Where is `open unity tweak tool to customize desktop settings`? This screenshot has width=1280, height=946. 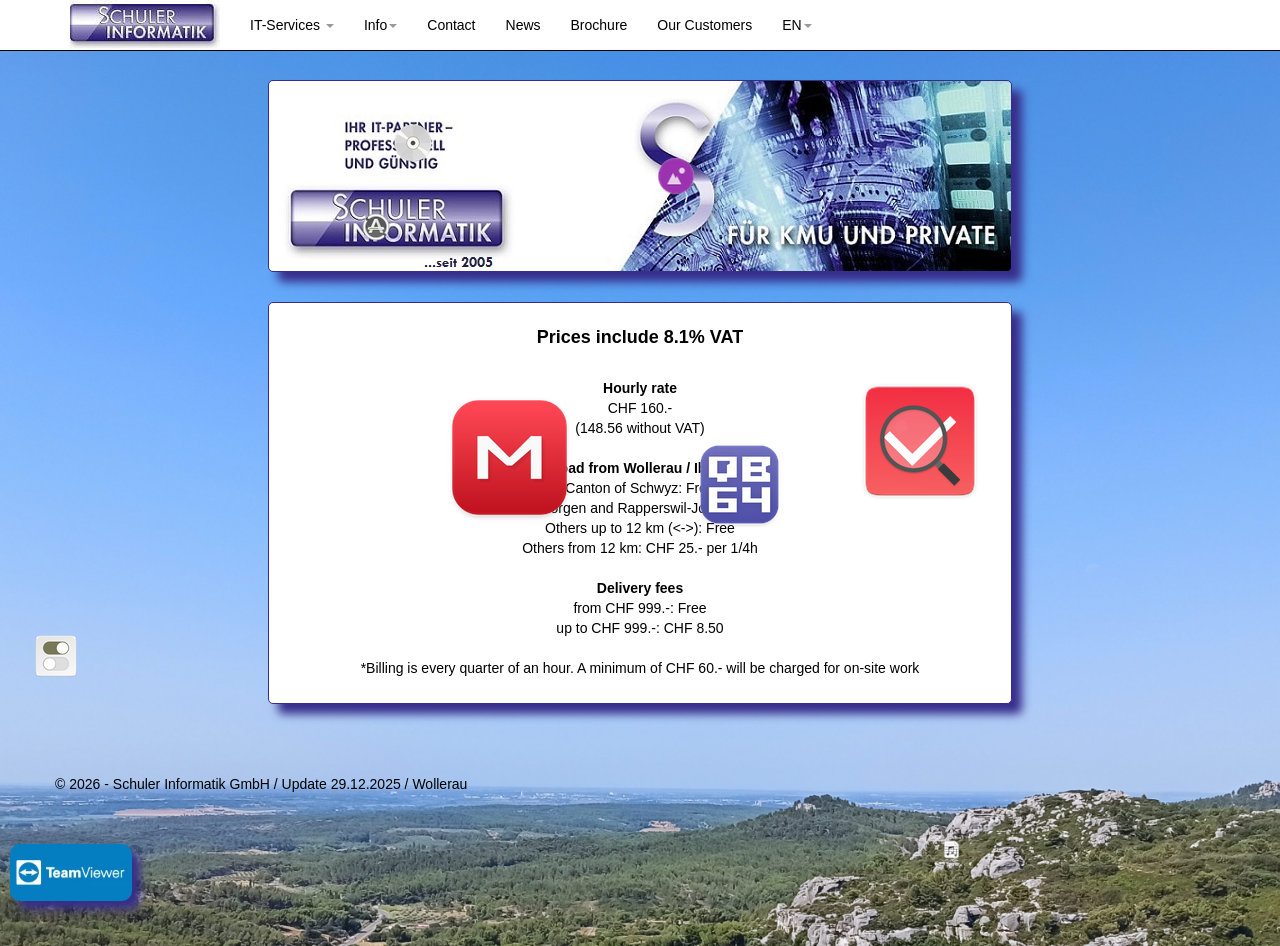 open unity tweak tool to customize desktop settings is located at coordinates (56, 656).